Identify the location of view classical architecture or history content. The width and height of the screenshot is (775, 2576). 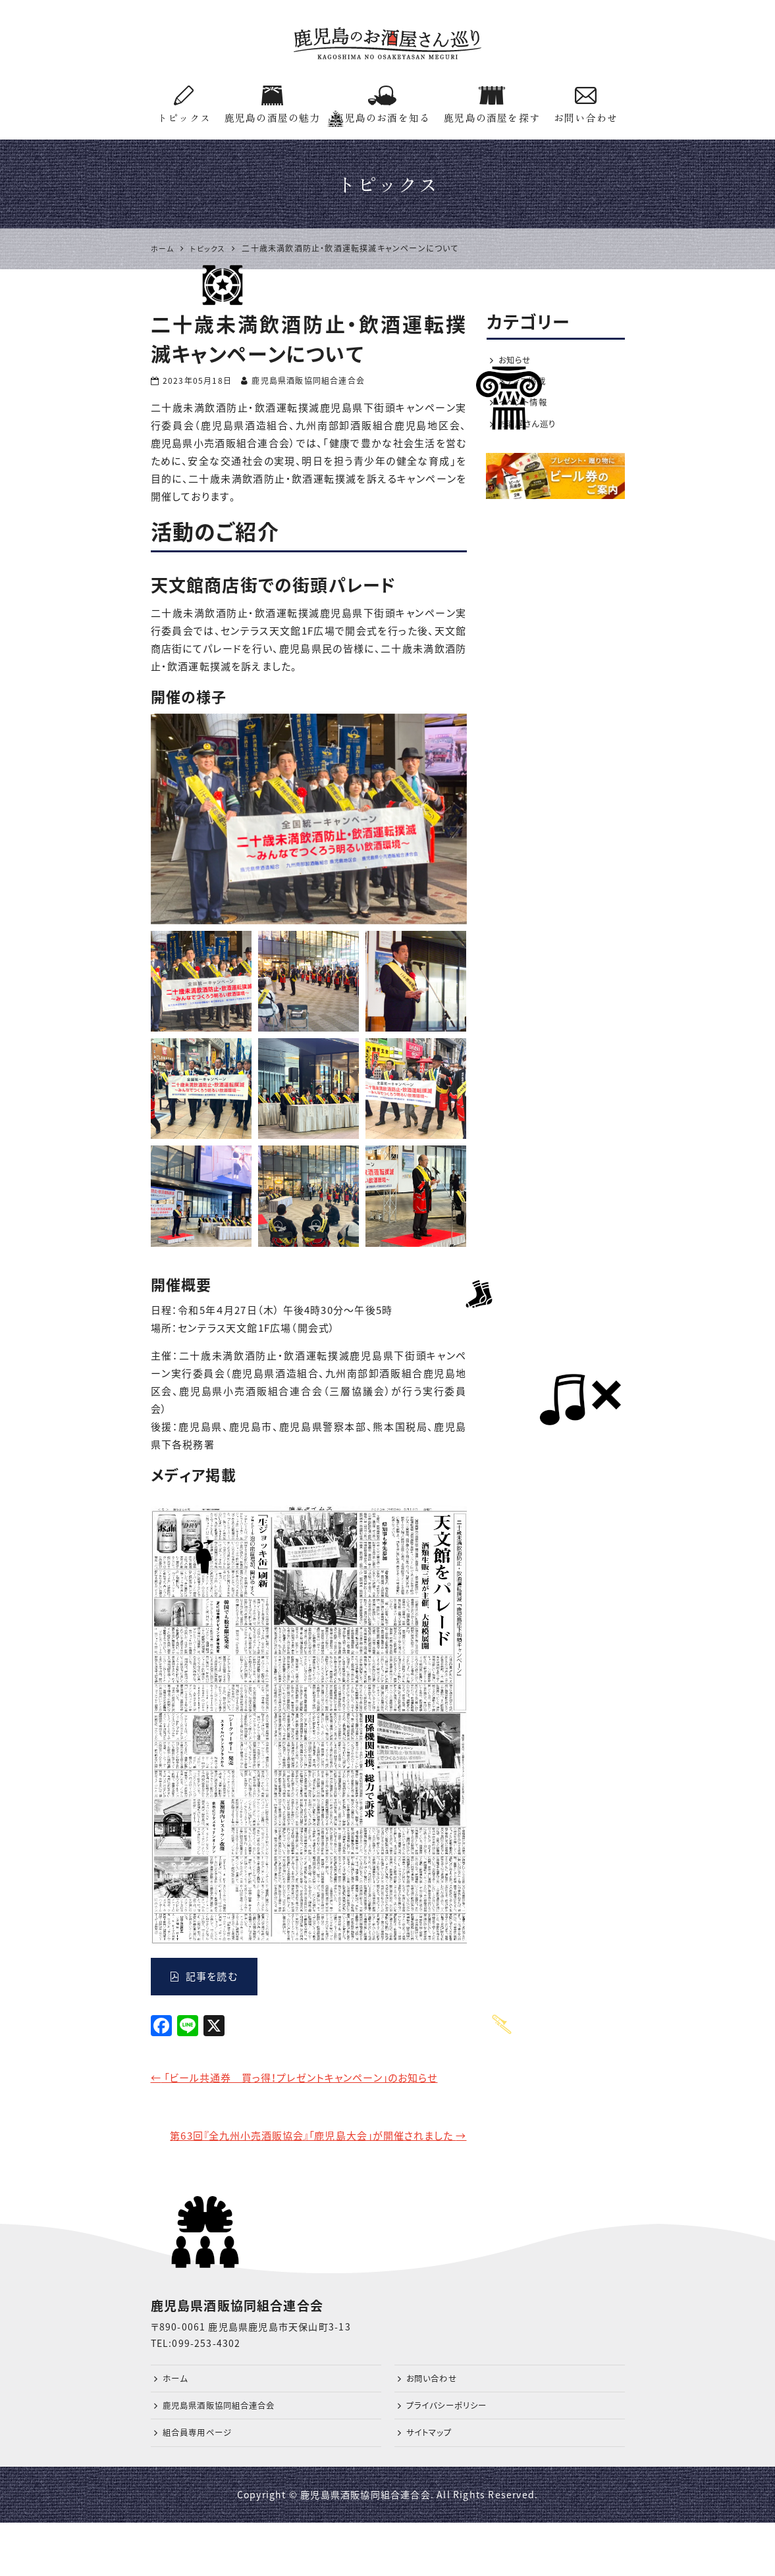
(509, 397).